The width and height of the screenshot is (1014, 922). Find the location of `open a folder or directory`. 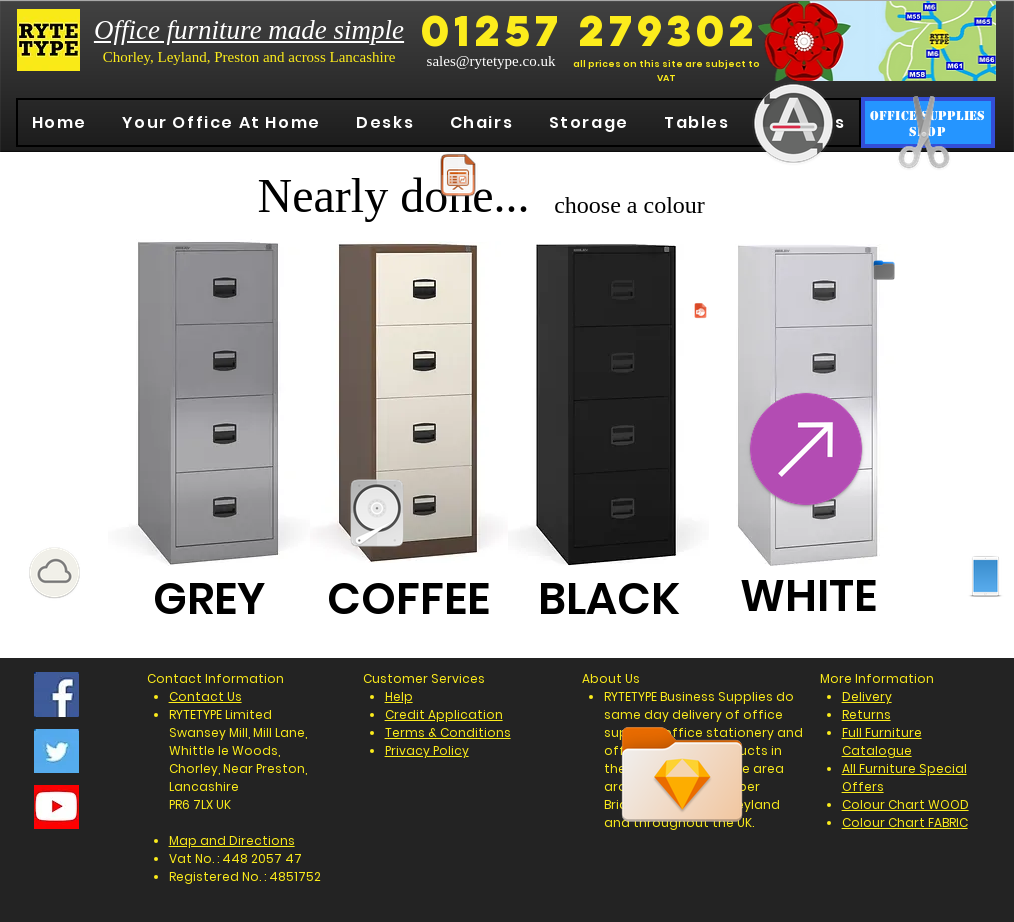

open a folder or directory is located at coordinates (884, 270).